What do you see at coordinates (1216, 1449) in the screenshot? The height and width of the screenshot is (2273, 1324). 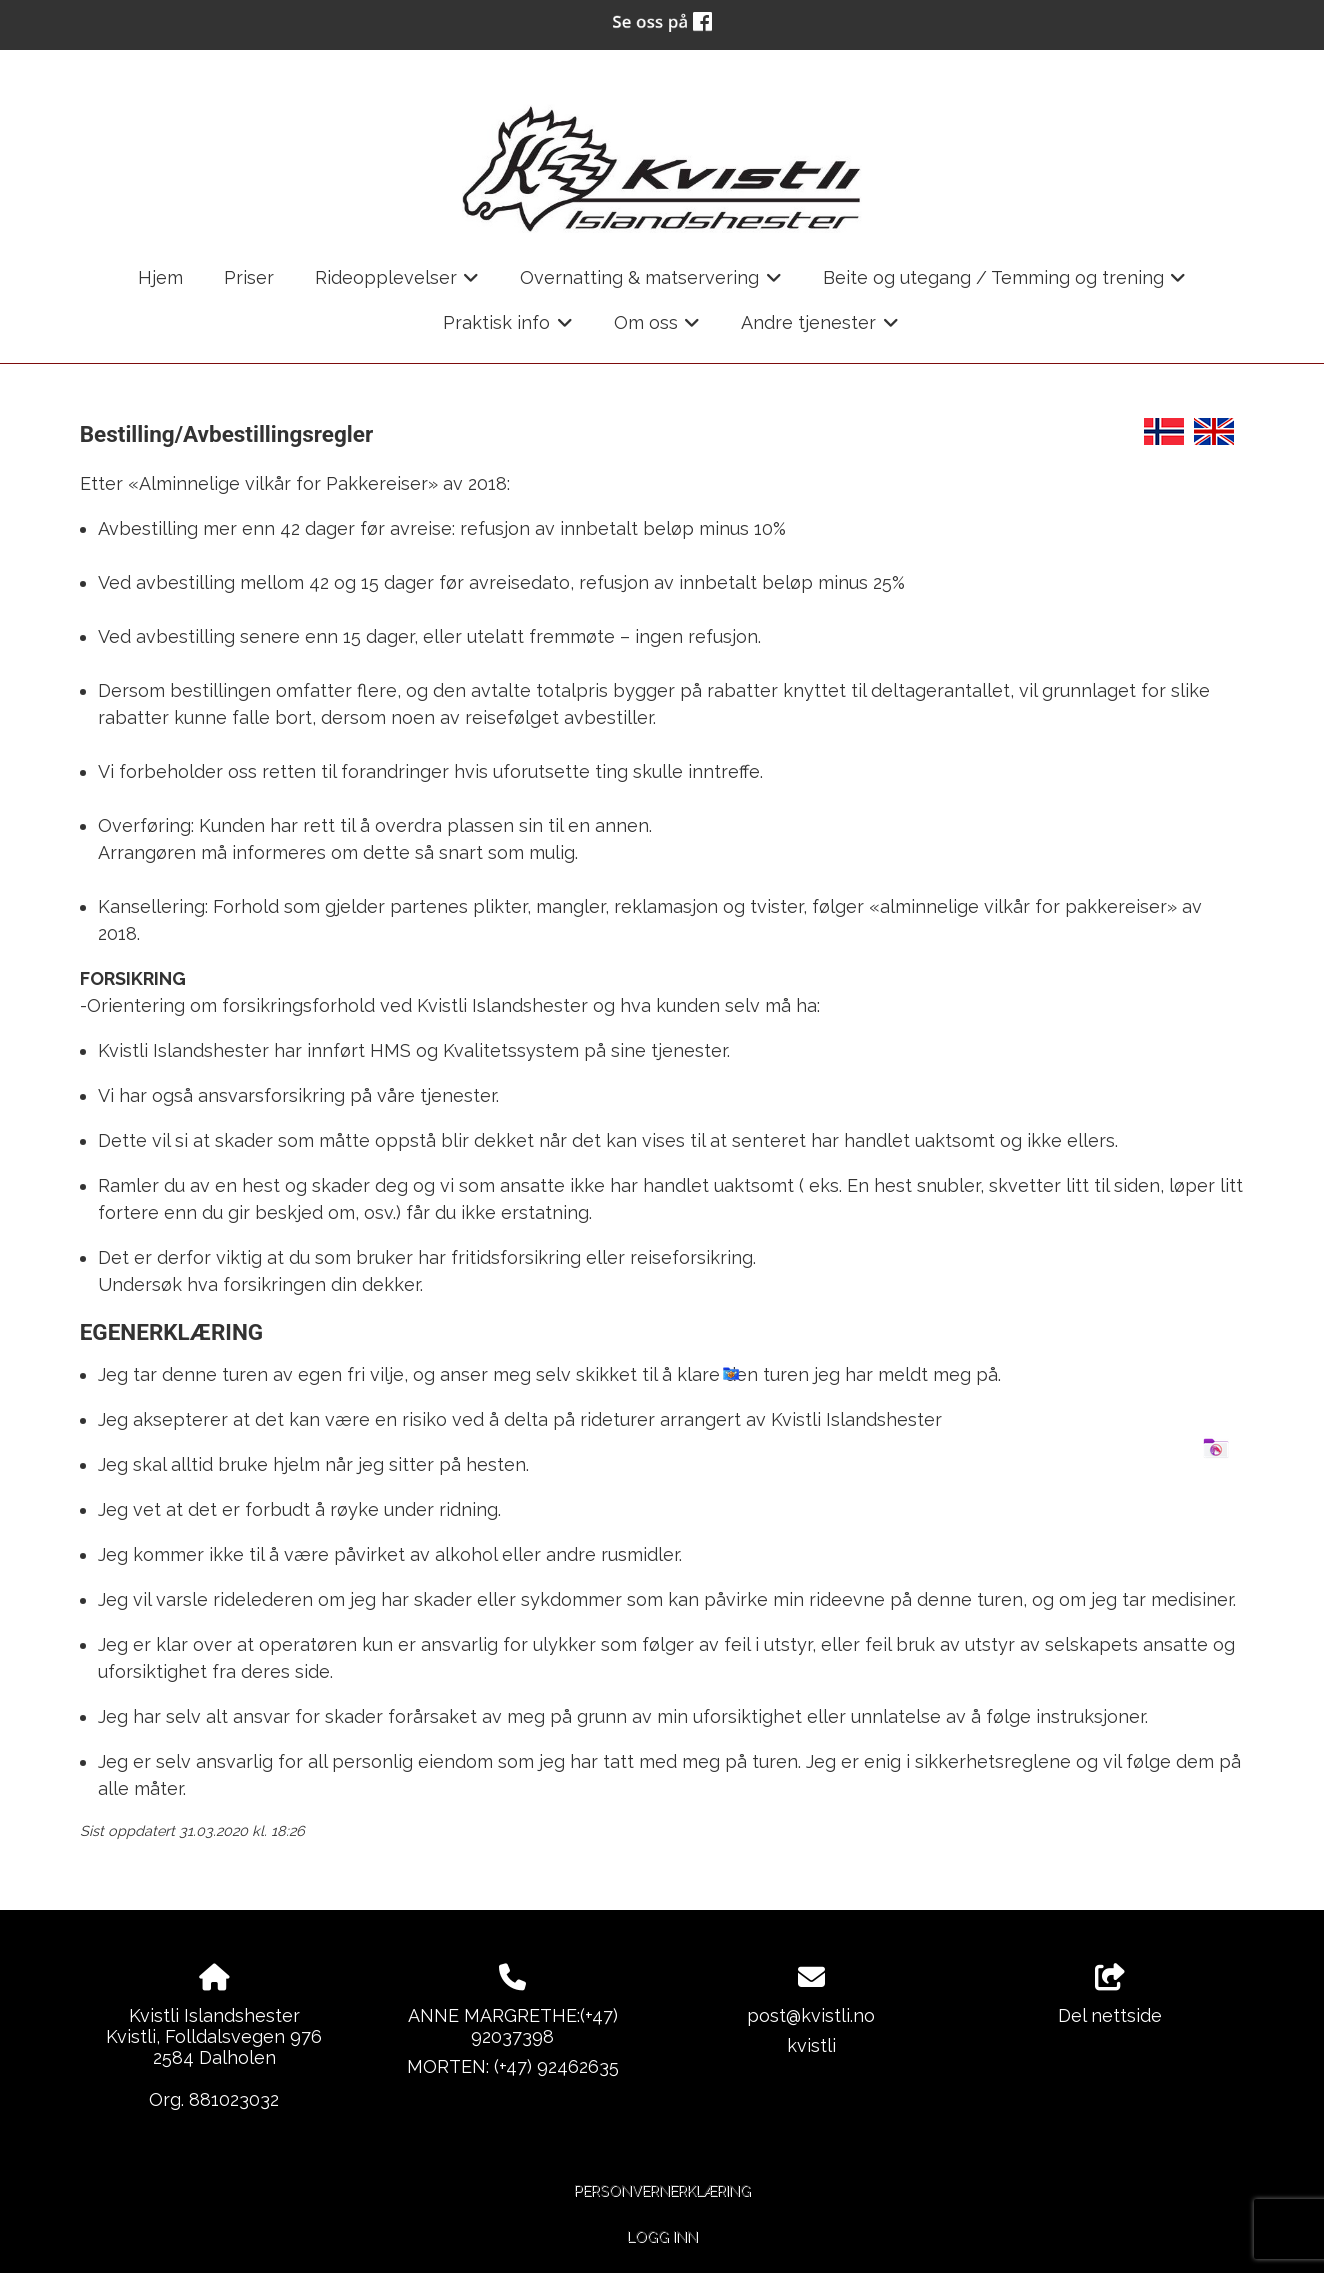 I see `open garuda linux system folder` at bounding box center [1216, 1449].